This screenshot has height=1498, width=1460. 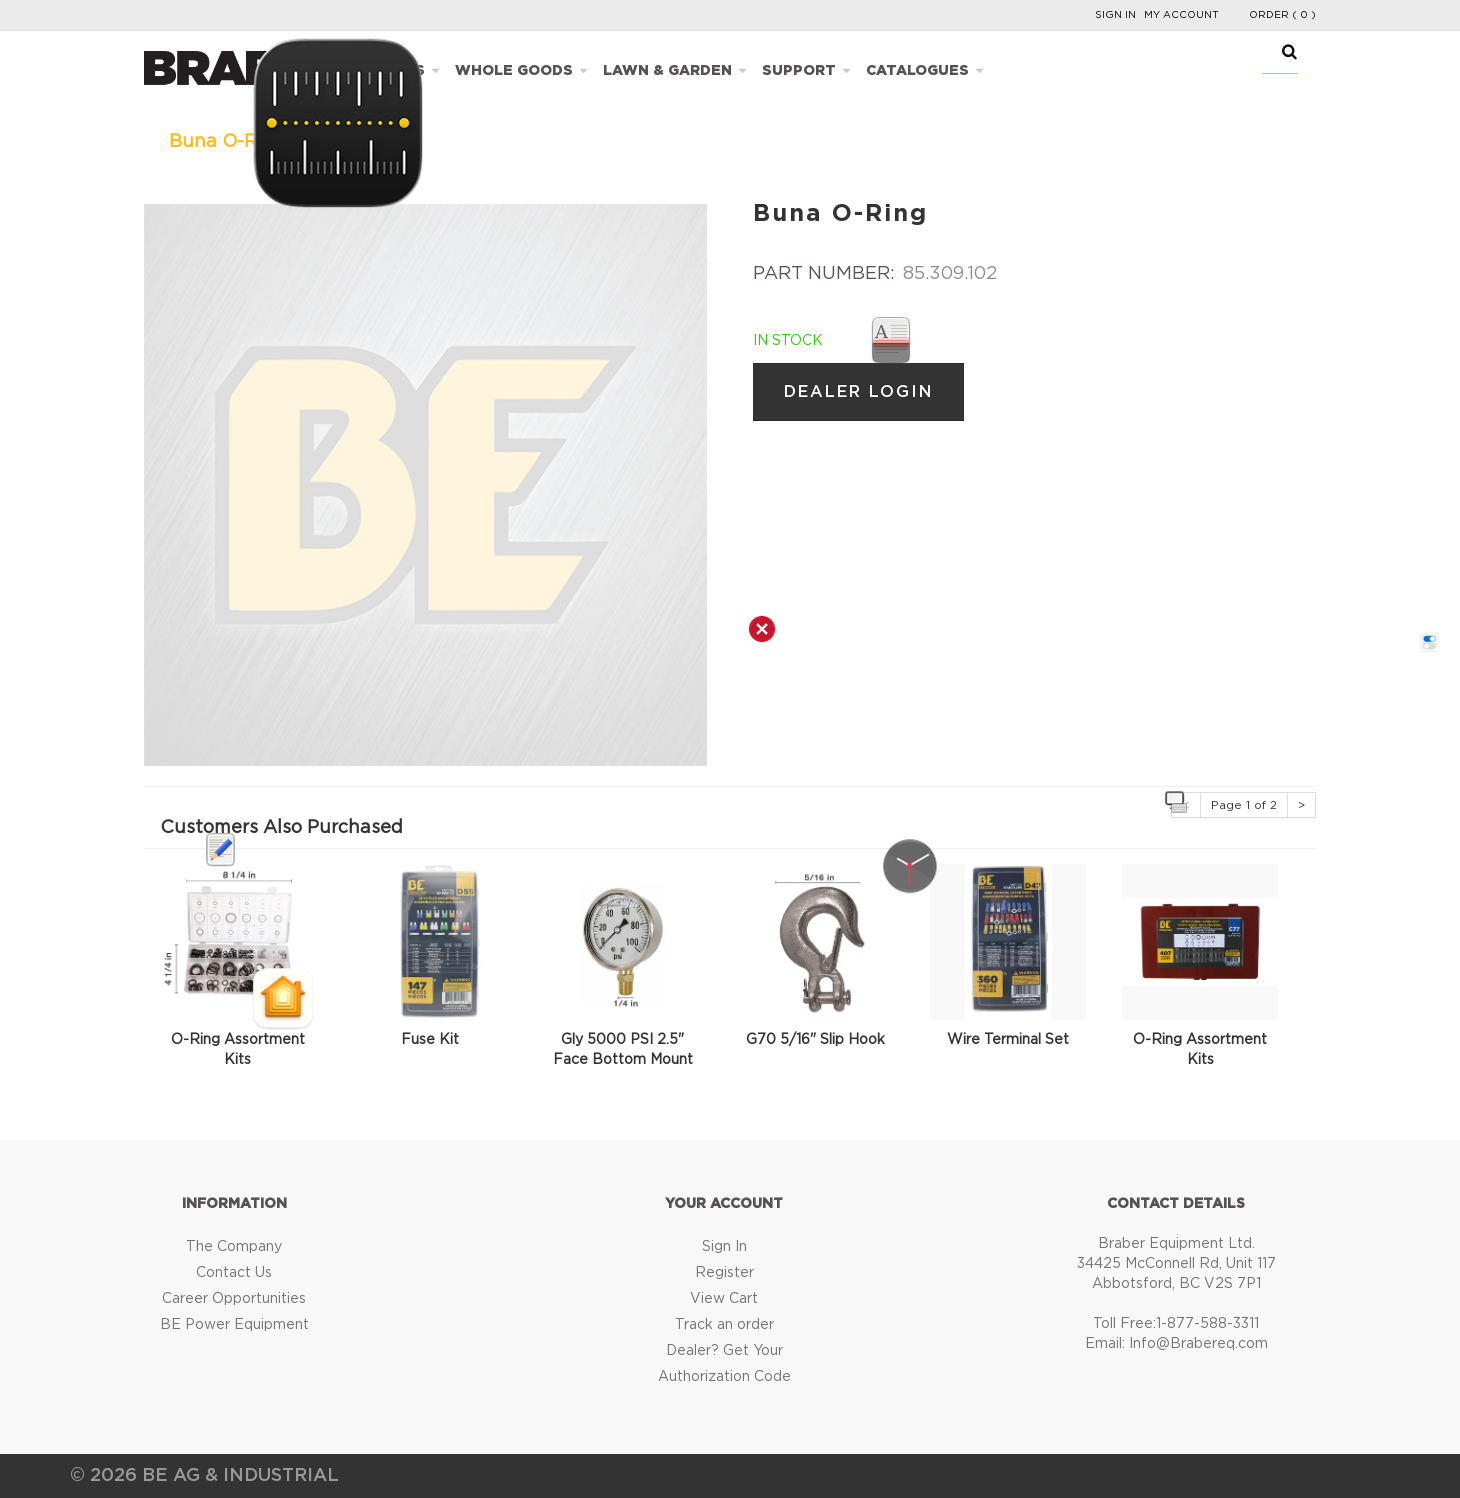 I want to click on open gedit text editor, so click(x=220, y=849).